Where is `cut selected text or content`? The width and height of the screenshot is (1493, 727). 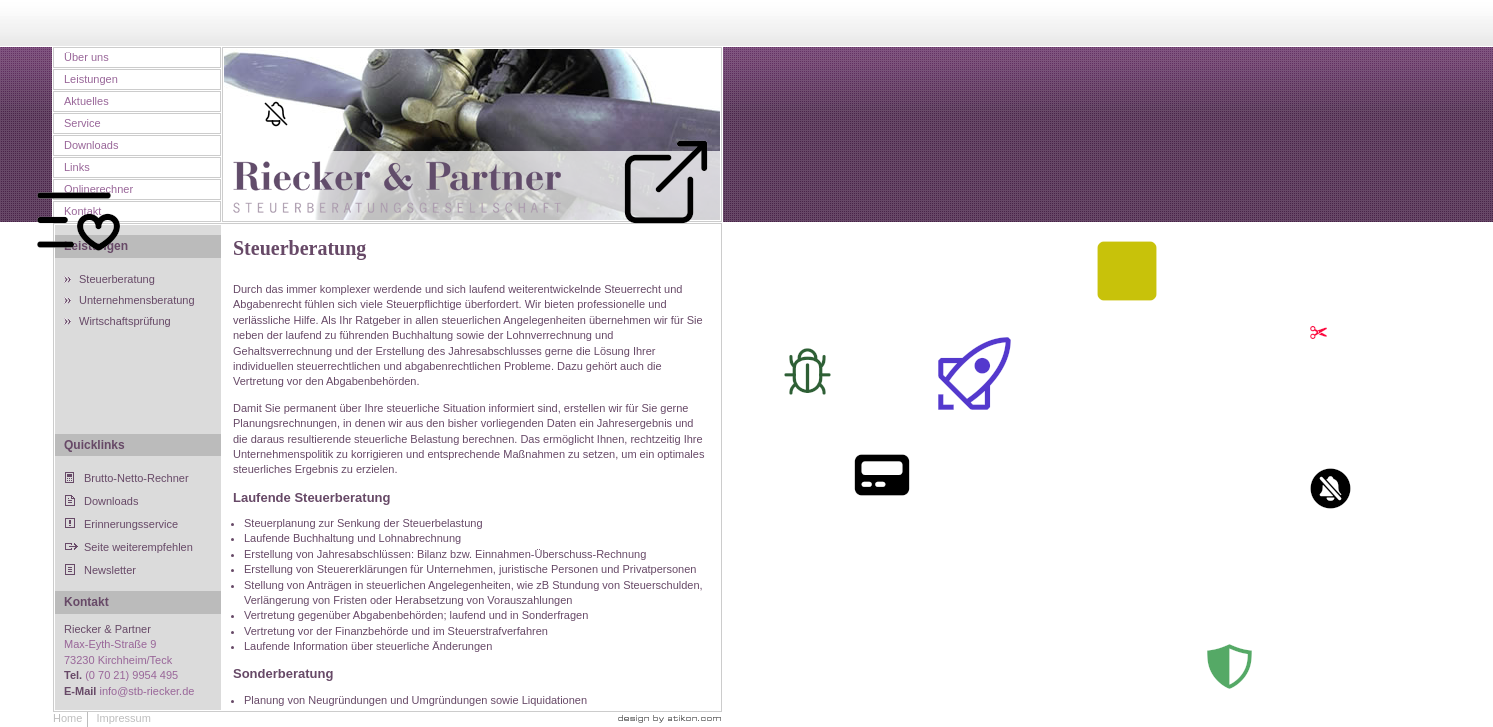
cut selected text or content is located at coordinates (1318, 332).